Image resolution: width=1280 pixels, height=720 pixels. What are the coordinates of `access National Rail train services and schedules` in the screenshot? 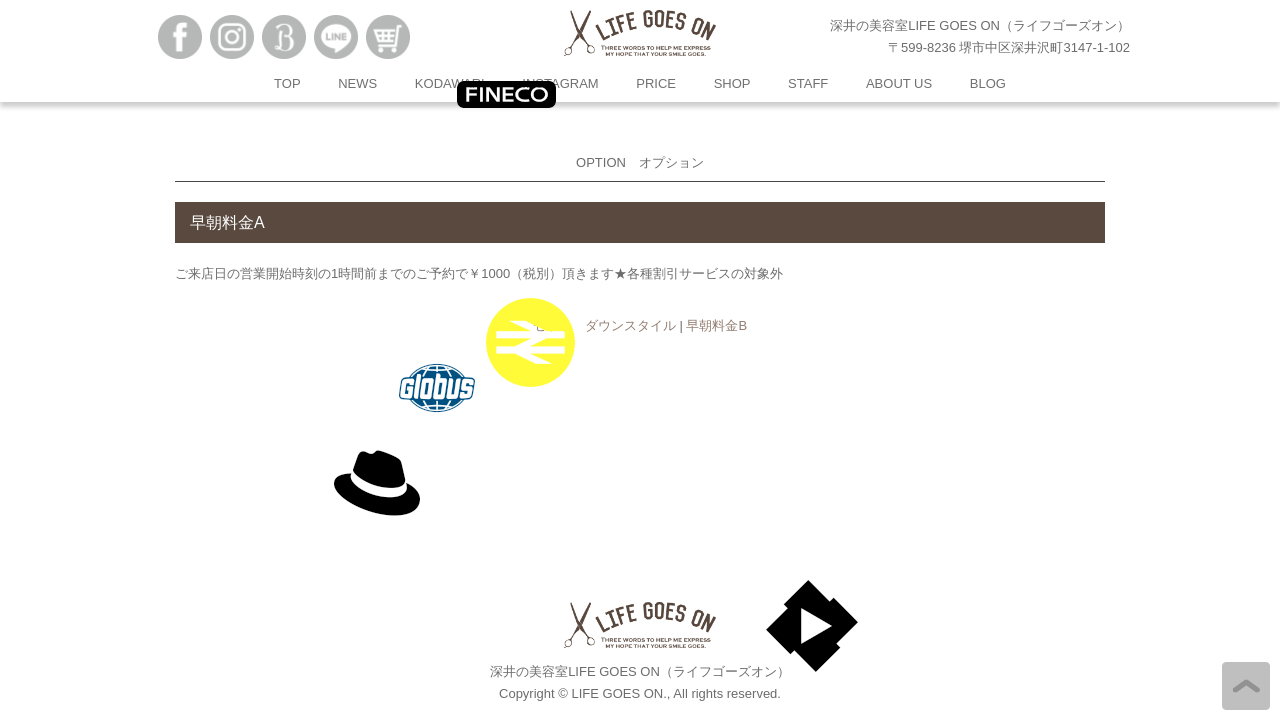 It's located at (530, 342).